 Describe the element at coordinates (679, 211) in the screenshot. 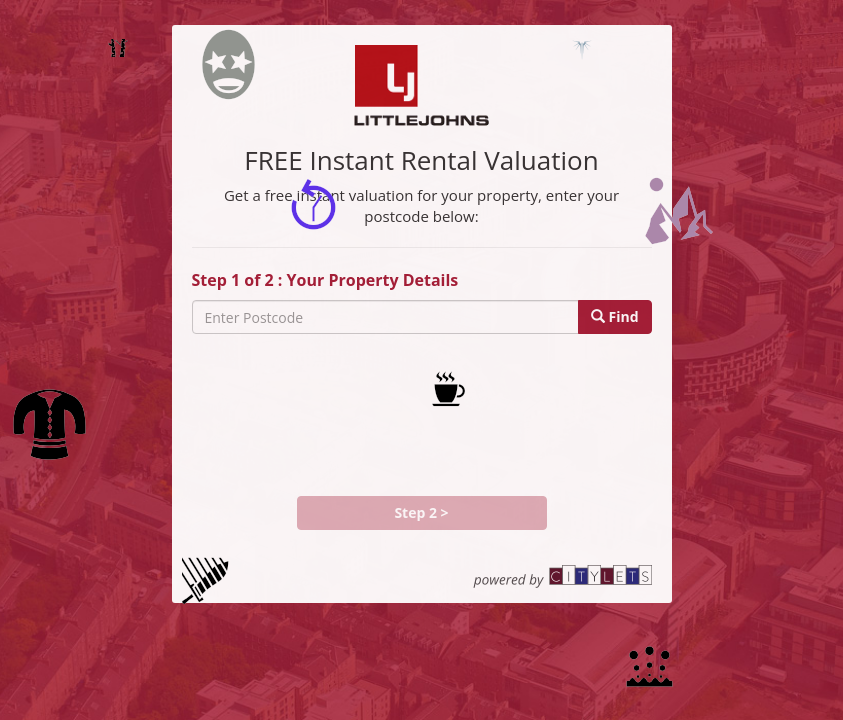

I see `view mountain summits or peaks` at that location.